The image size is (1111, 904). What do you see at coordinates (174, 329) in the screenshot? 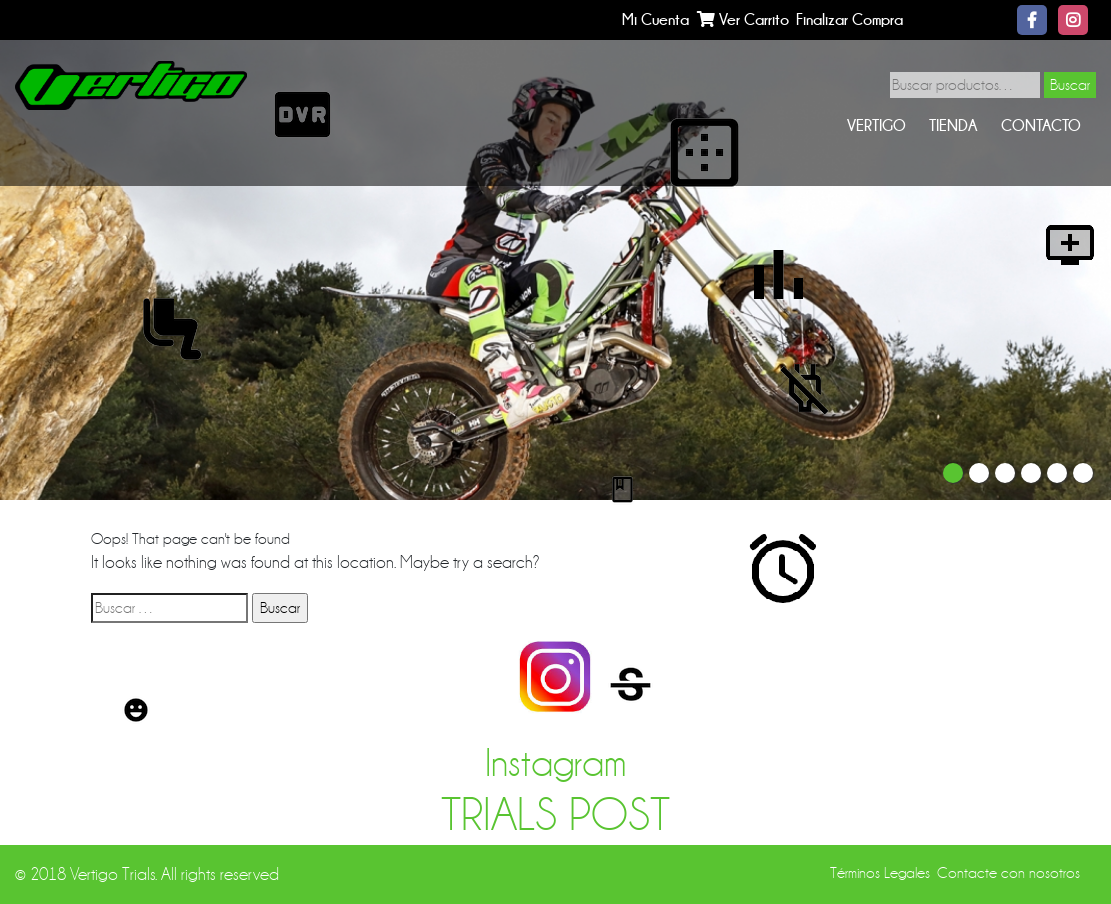
I see `indicates reduced legroom seating option` at bounding box center [174, 329].